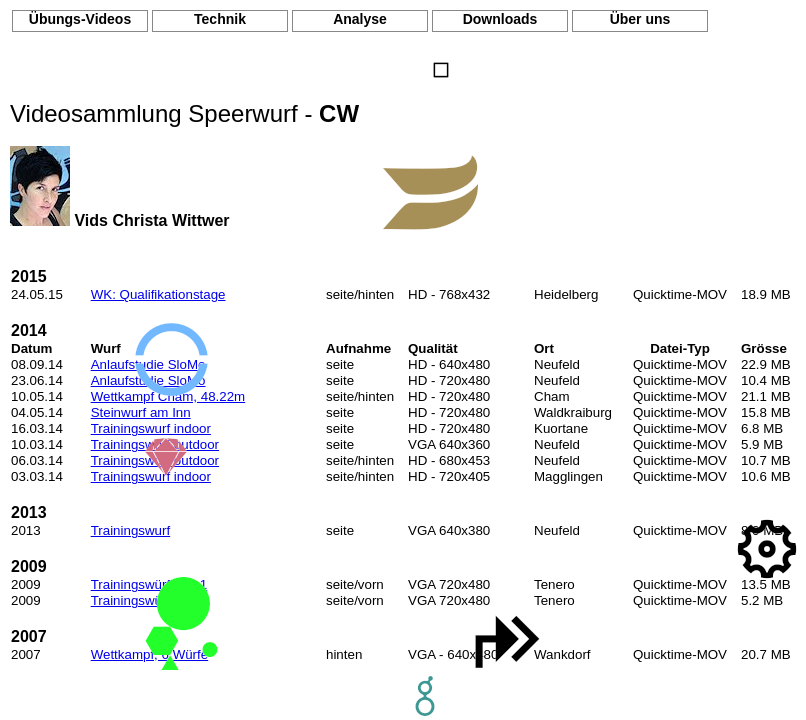 This screenshot has height=720, width=806. What do you see at coordinates (171, 359) in the screenshot?
I see `indicates content is loading` at bounding box center [171, 359].